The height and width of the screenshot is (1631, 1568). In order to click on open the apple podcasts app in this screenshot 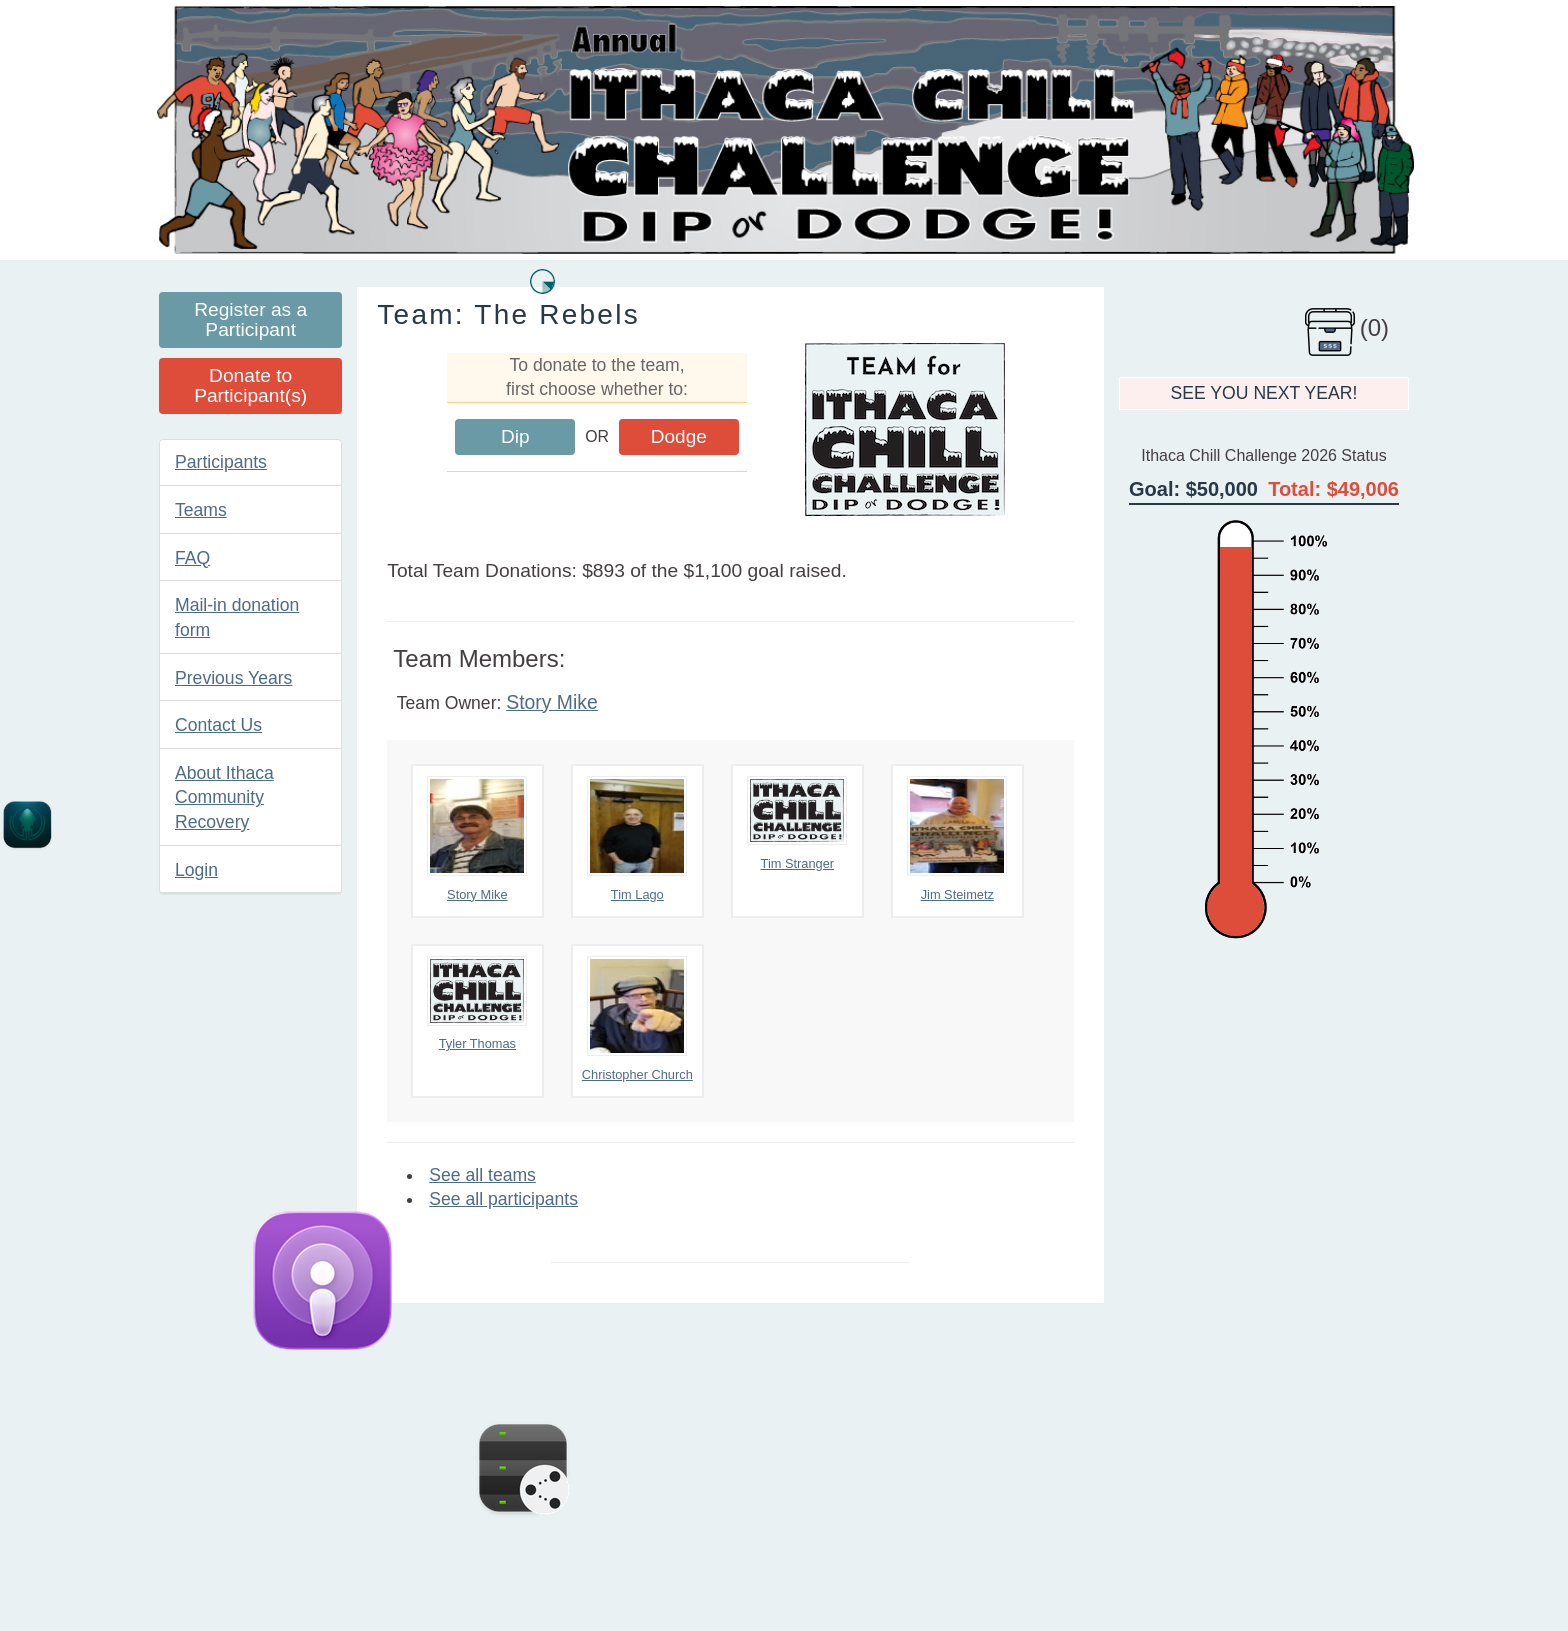, I will do `click(322, 1280)`.